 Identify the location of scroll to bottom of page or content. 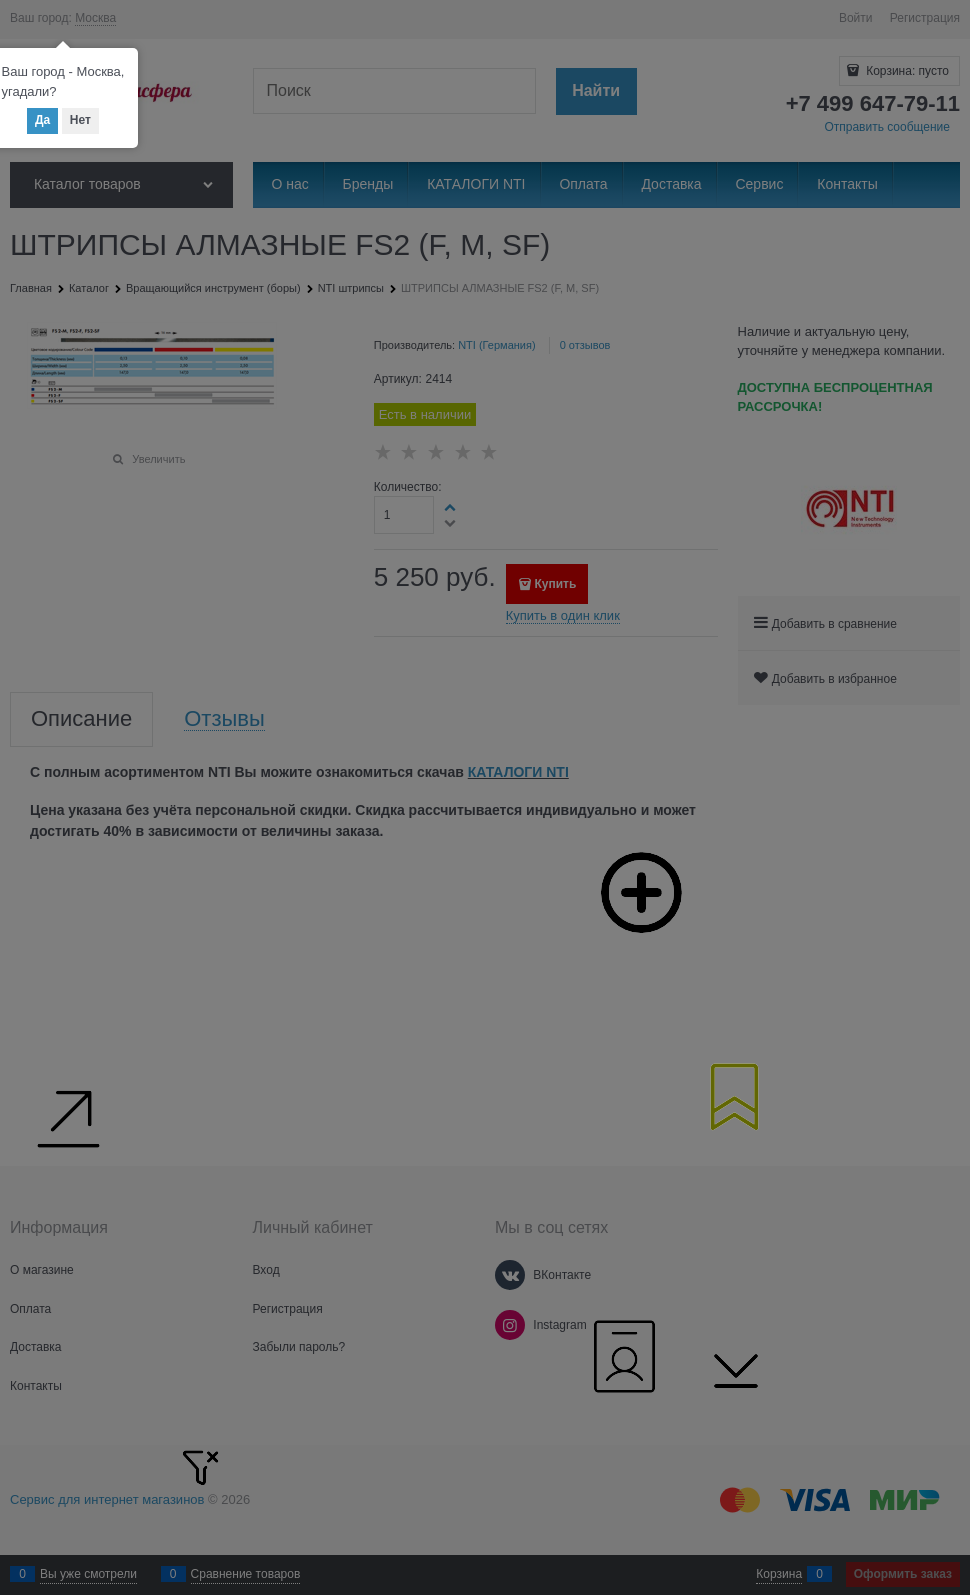
(736, 1370).